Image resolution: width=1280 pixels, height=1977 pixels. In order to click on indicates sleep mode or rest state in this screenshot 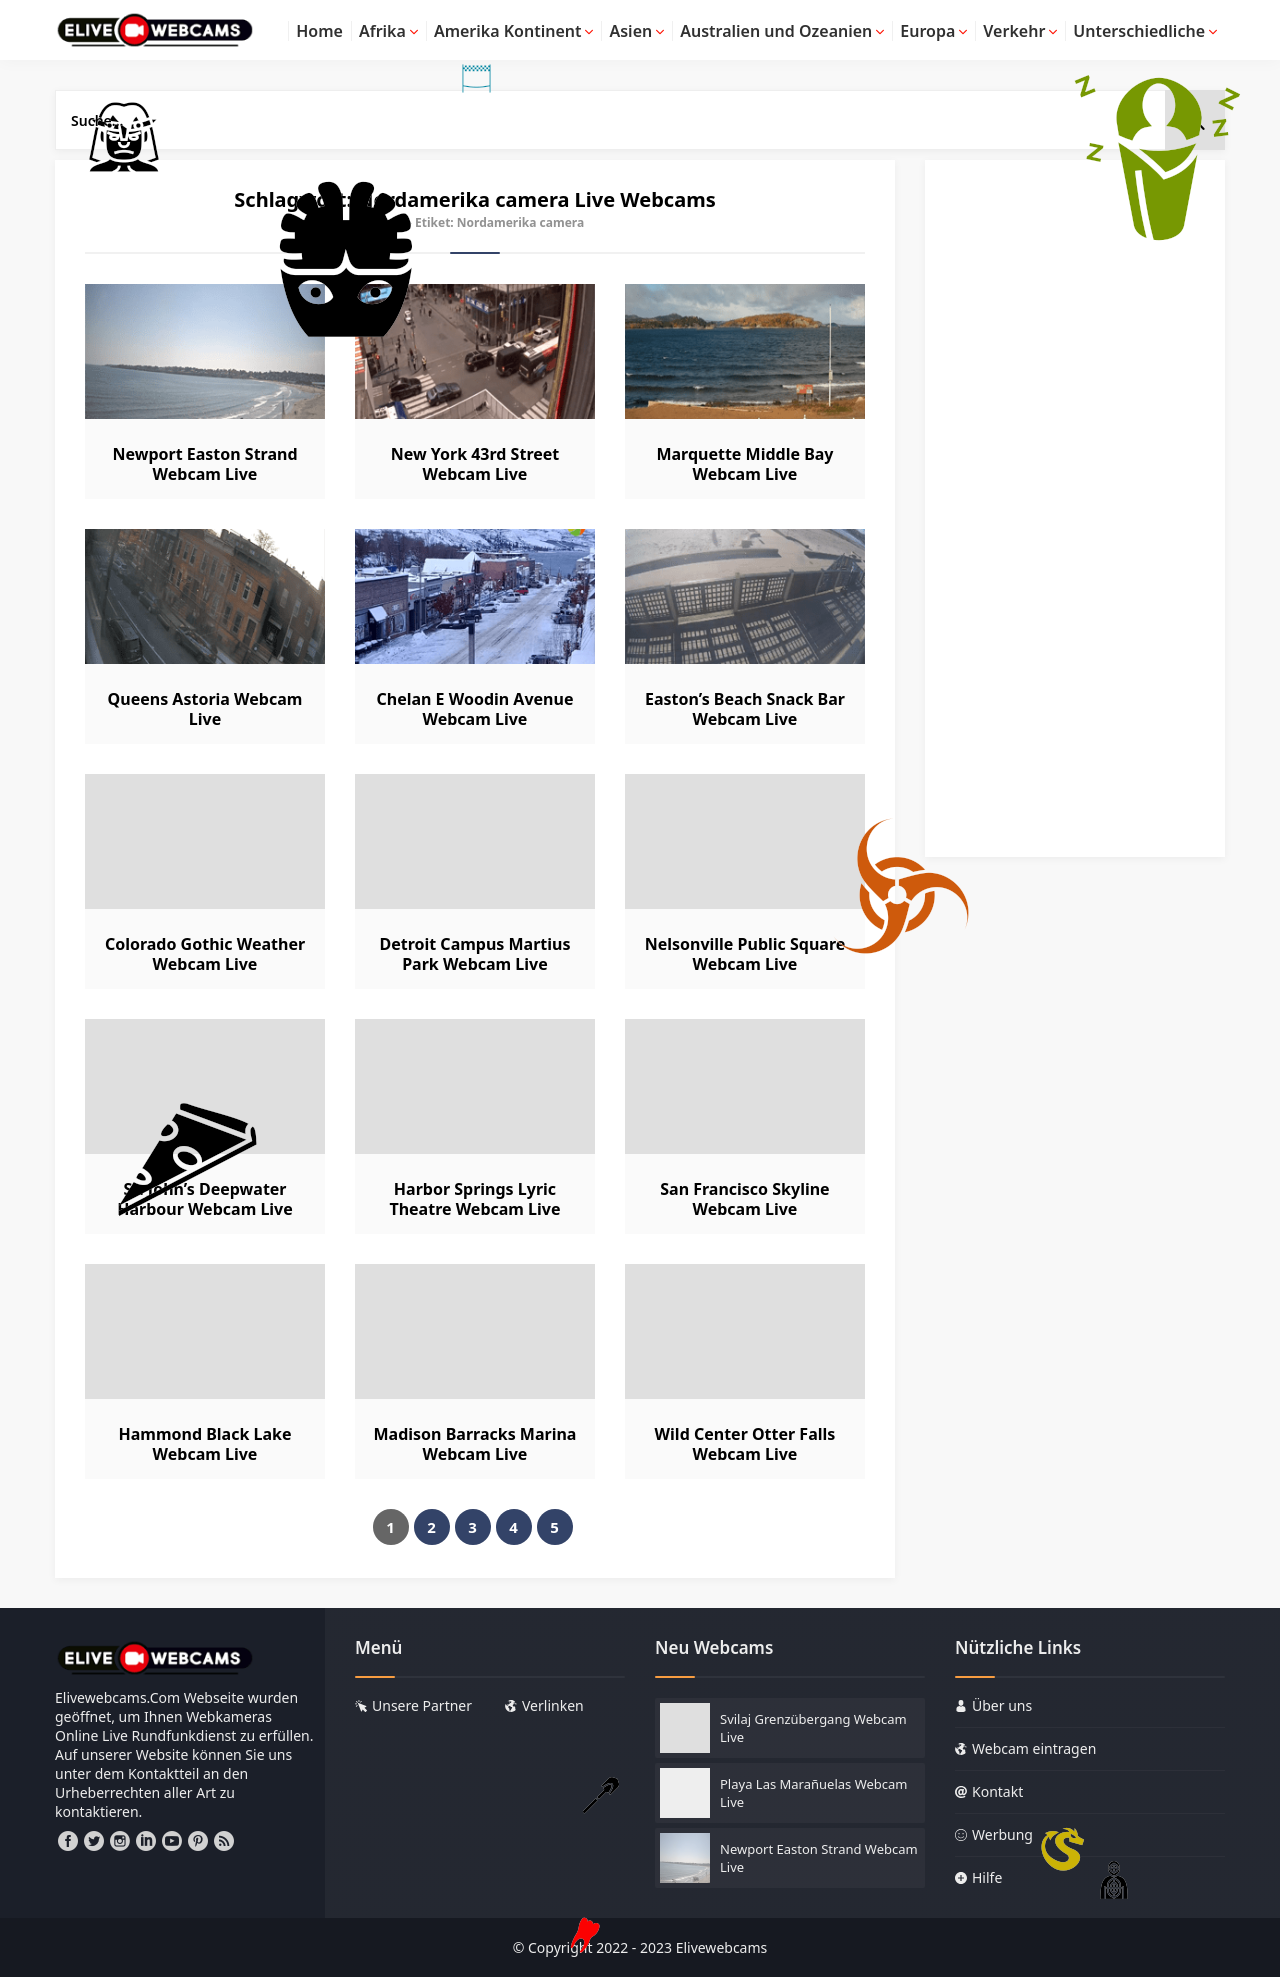, I will do `click(1159, 159)`.